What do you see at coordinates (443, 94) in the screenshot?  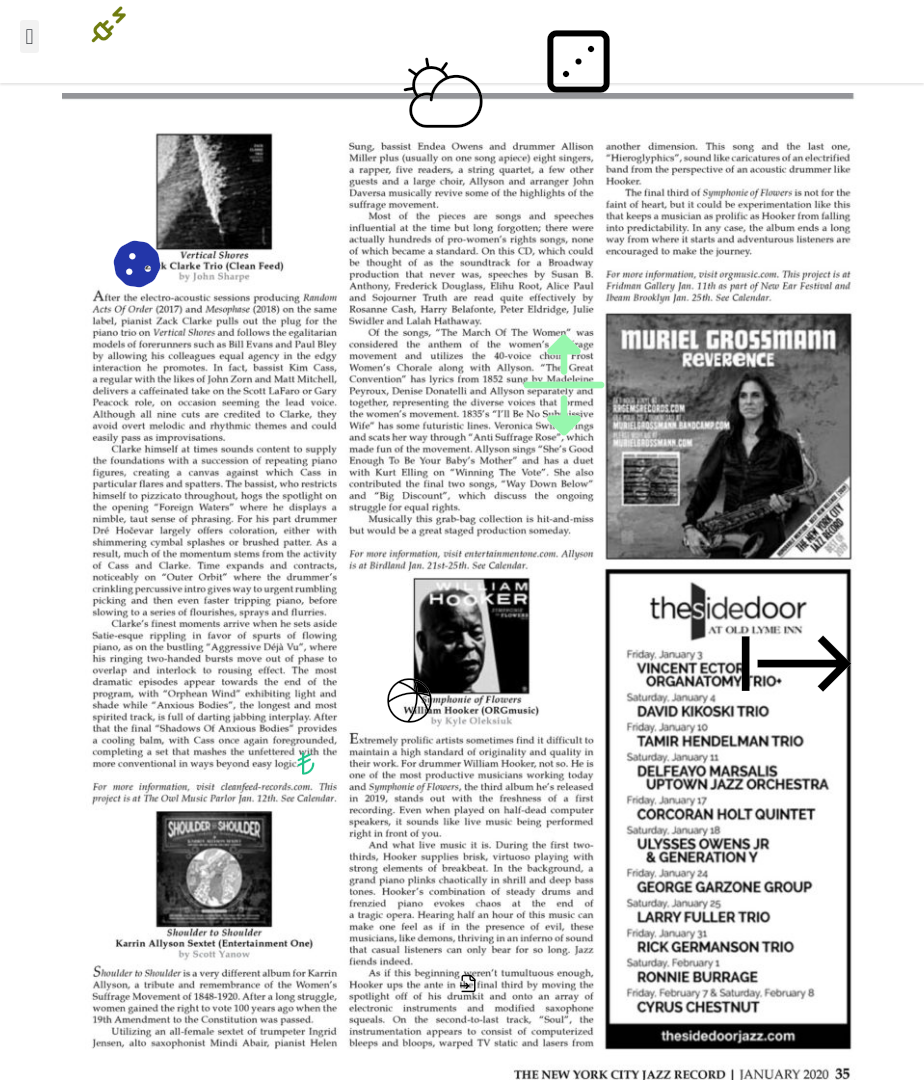 I see `view current weather conditions` at bounding box center [443, 94].